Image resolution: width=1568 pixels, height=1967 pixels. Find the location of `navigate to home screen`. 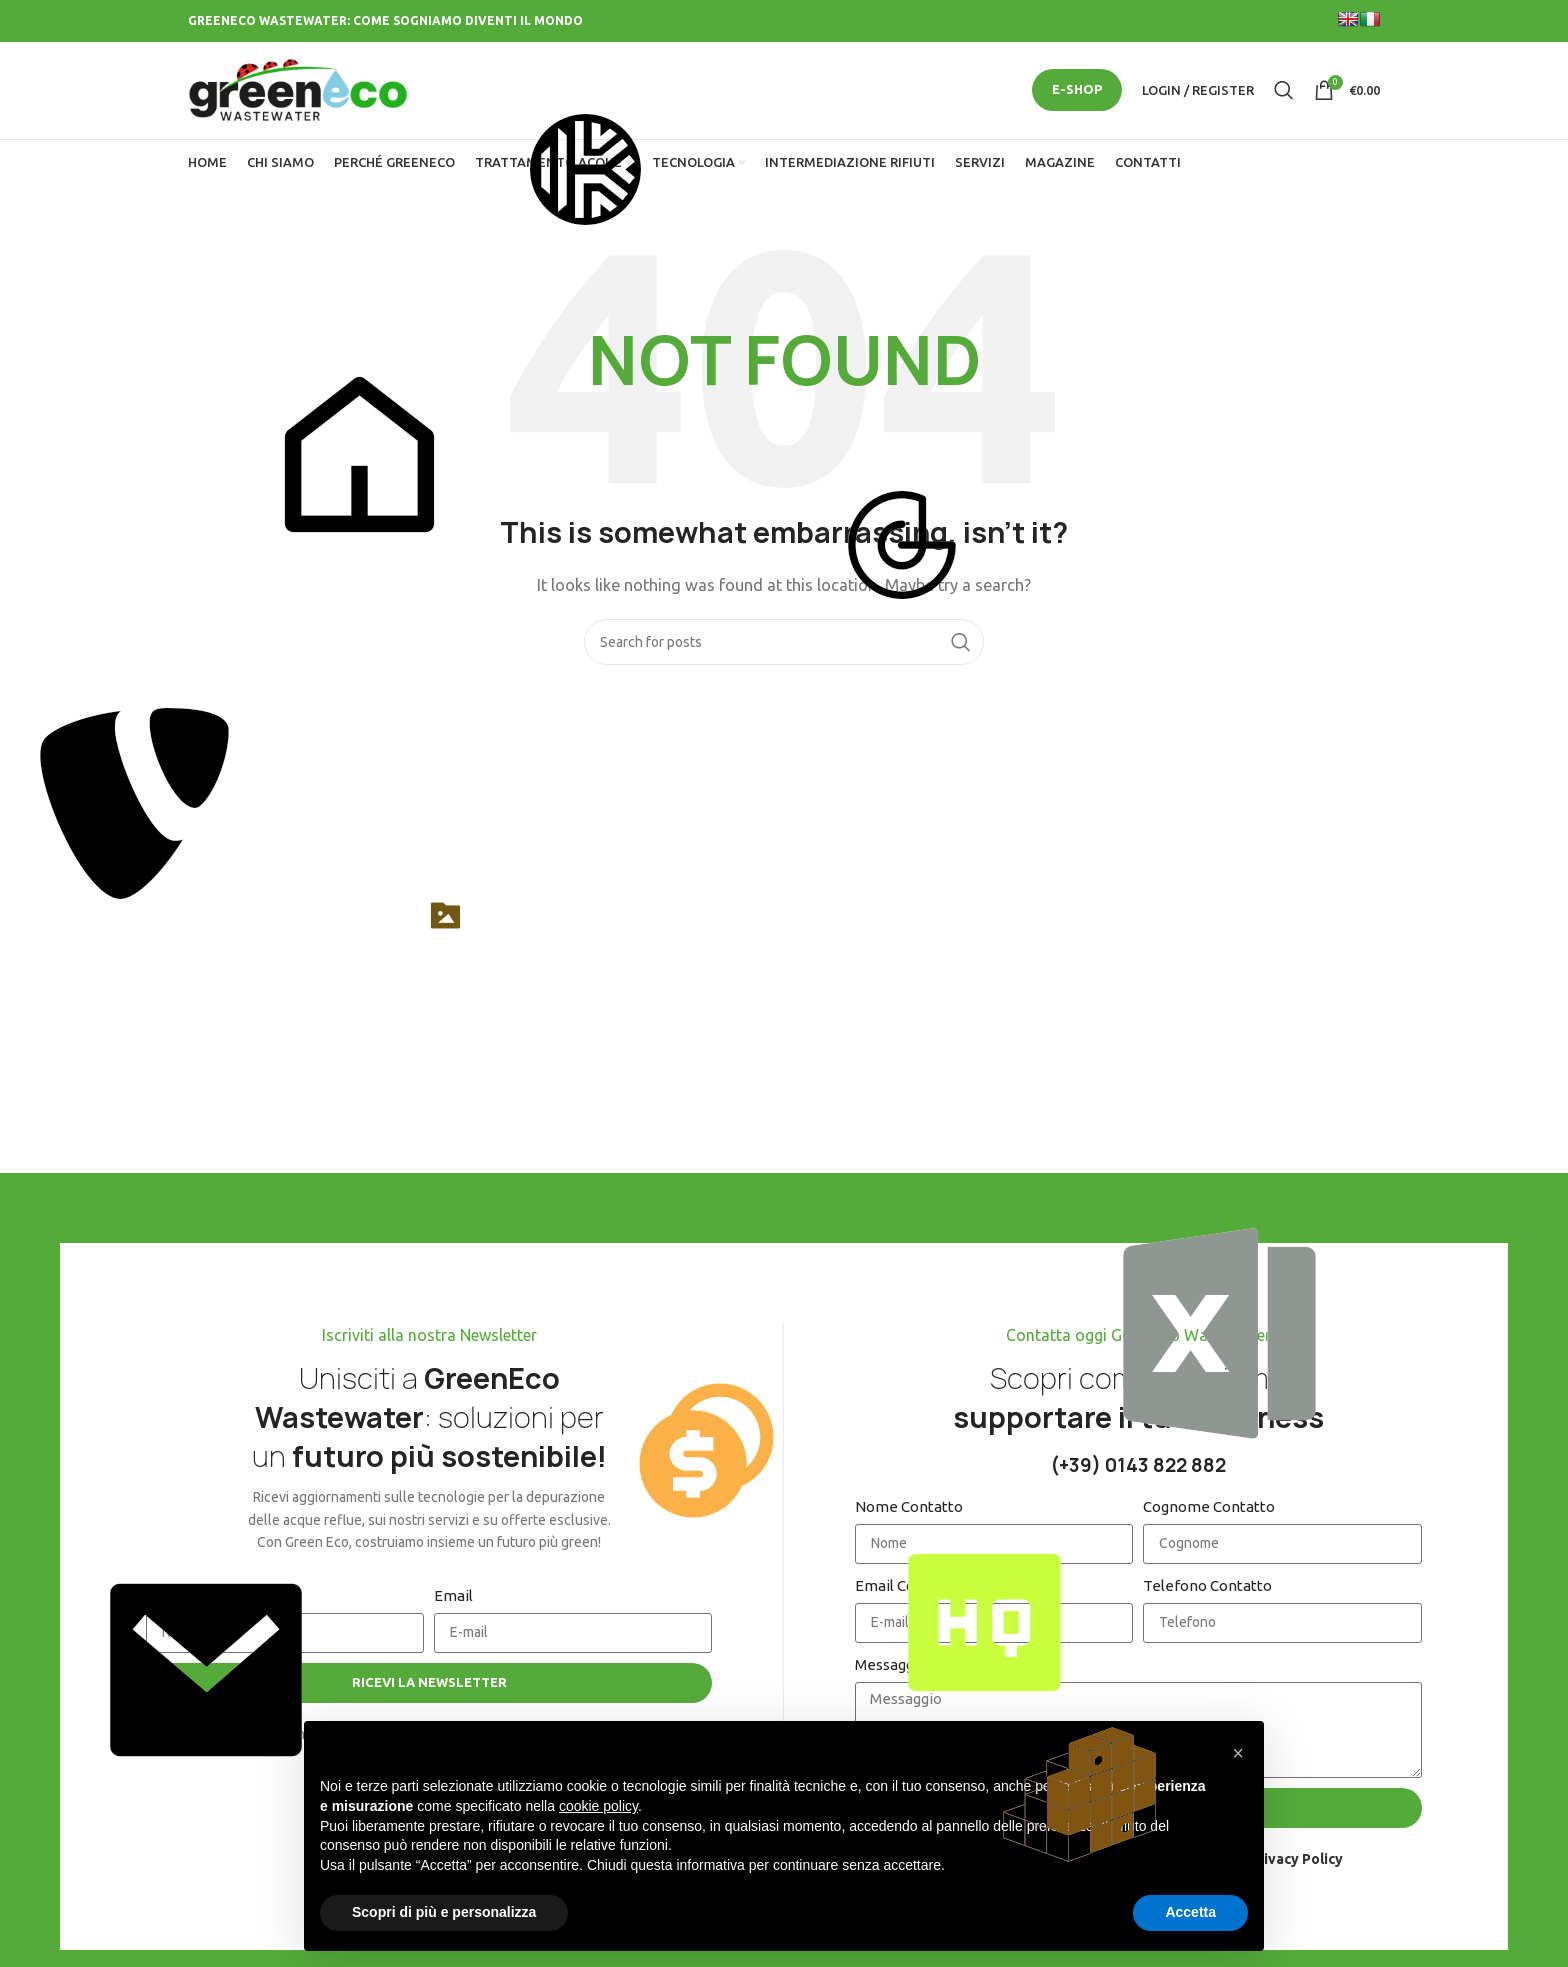

navigate to home screen is located at coordinates (359, 457).